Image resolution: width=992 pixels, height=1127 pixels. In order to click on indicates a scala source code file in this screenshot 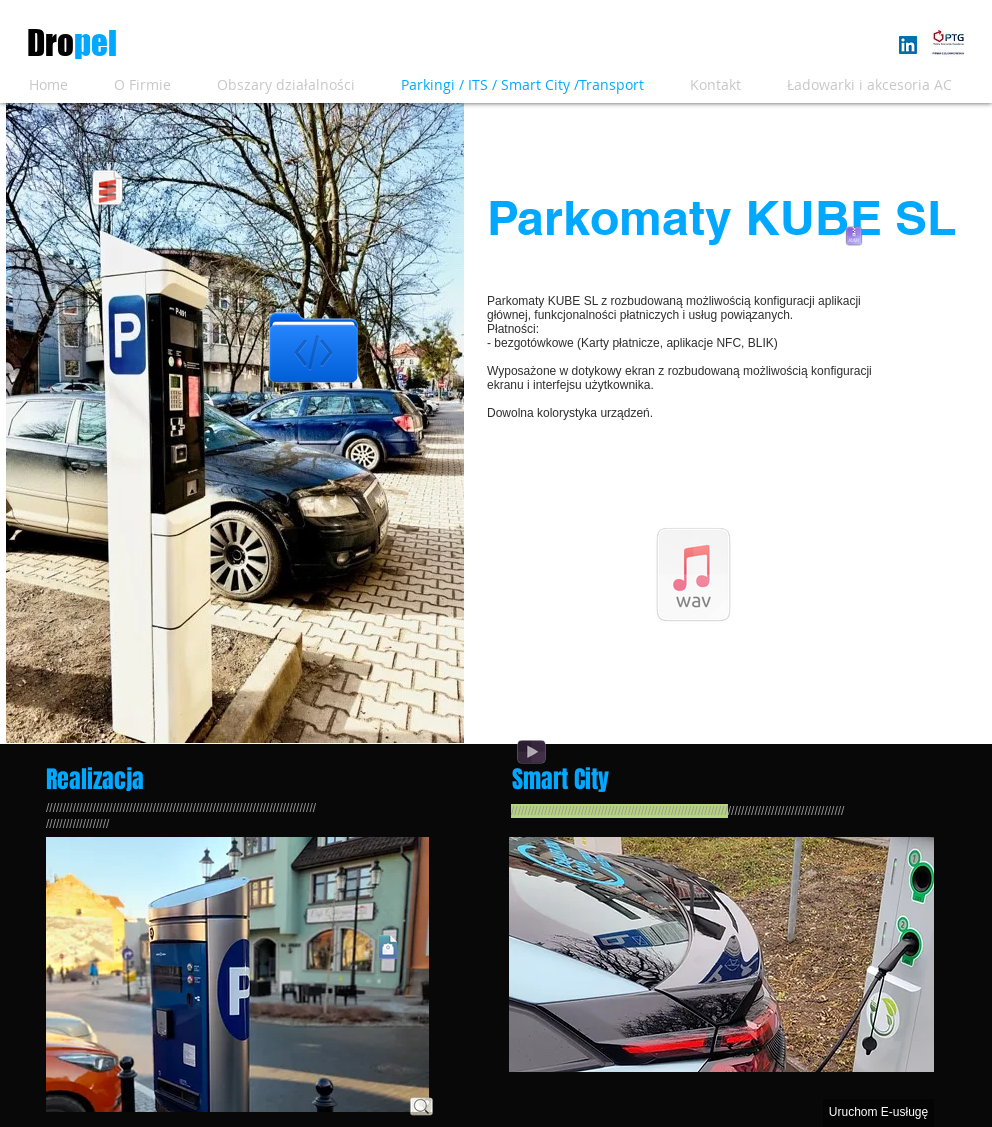, I will do `click(107, 187)`.